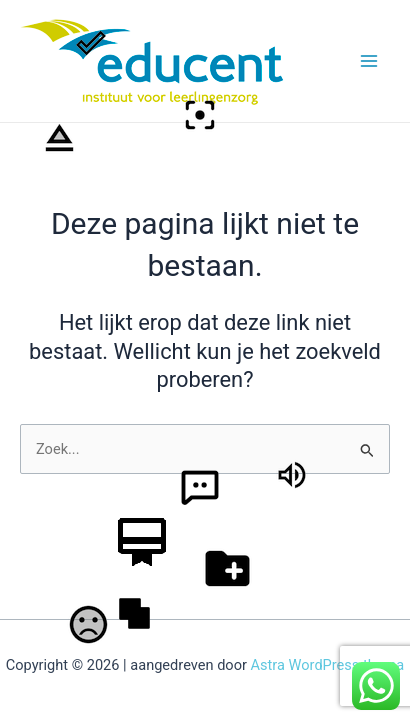 The height and width of the screenshot is (720, 410). What do you see at coordinates (200, 485) in the screenshot?
I see `open chat or messaging` at bounding box center [200, 485].